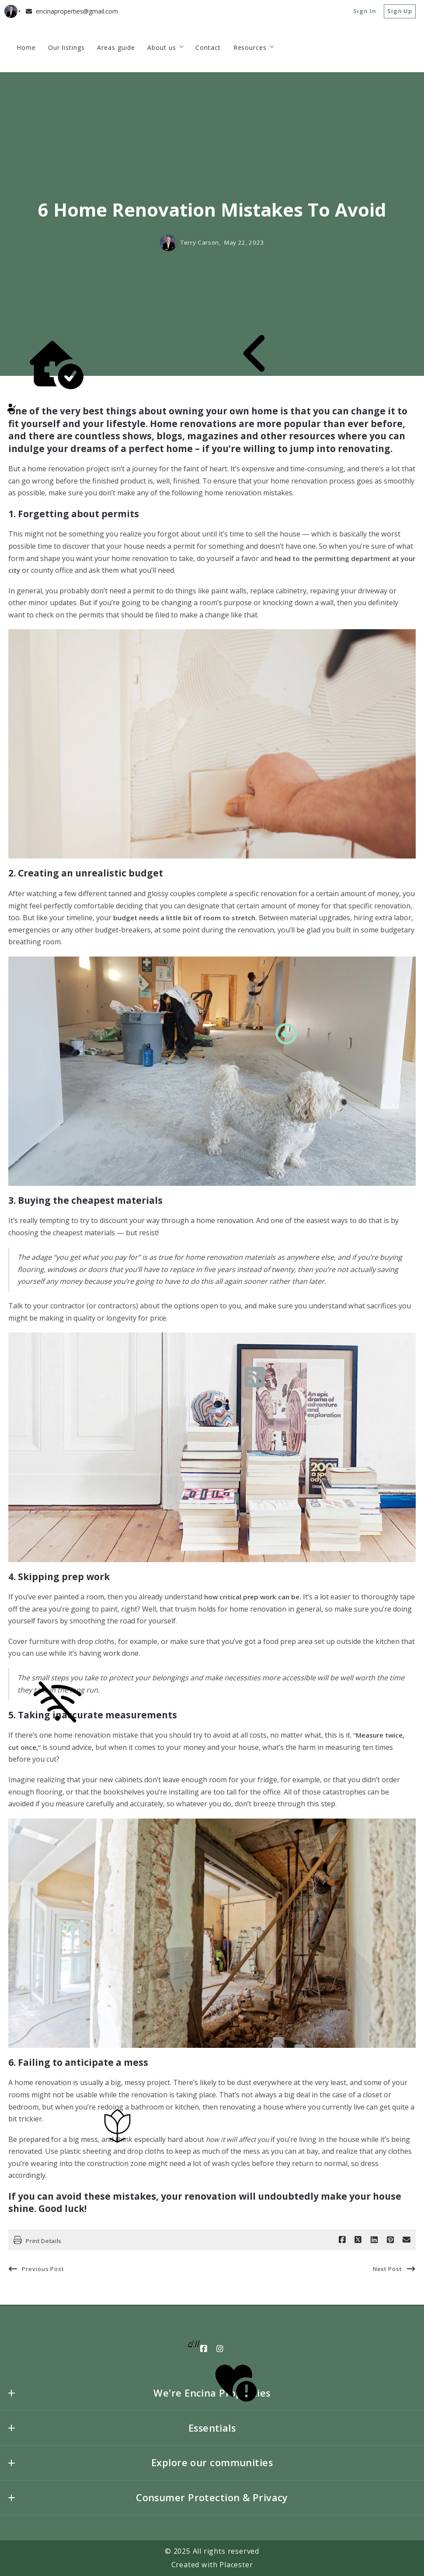 This screenshot has width=424, height=2576. Describe the element at coordinates (194, 2344) in the screenshot. I see `cmplid brand logo` at that location.